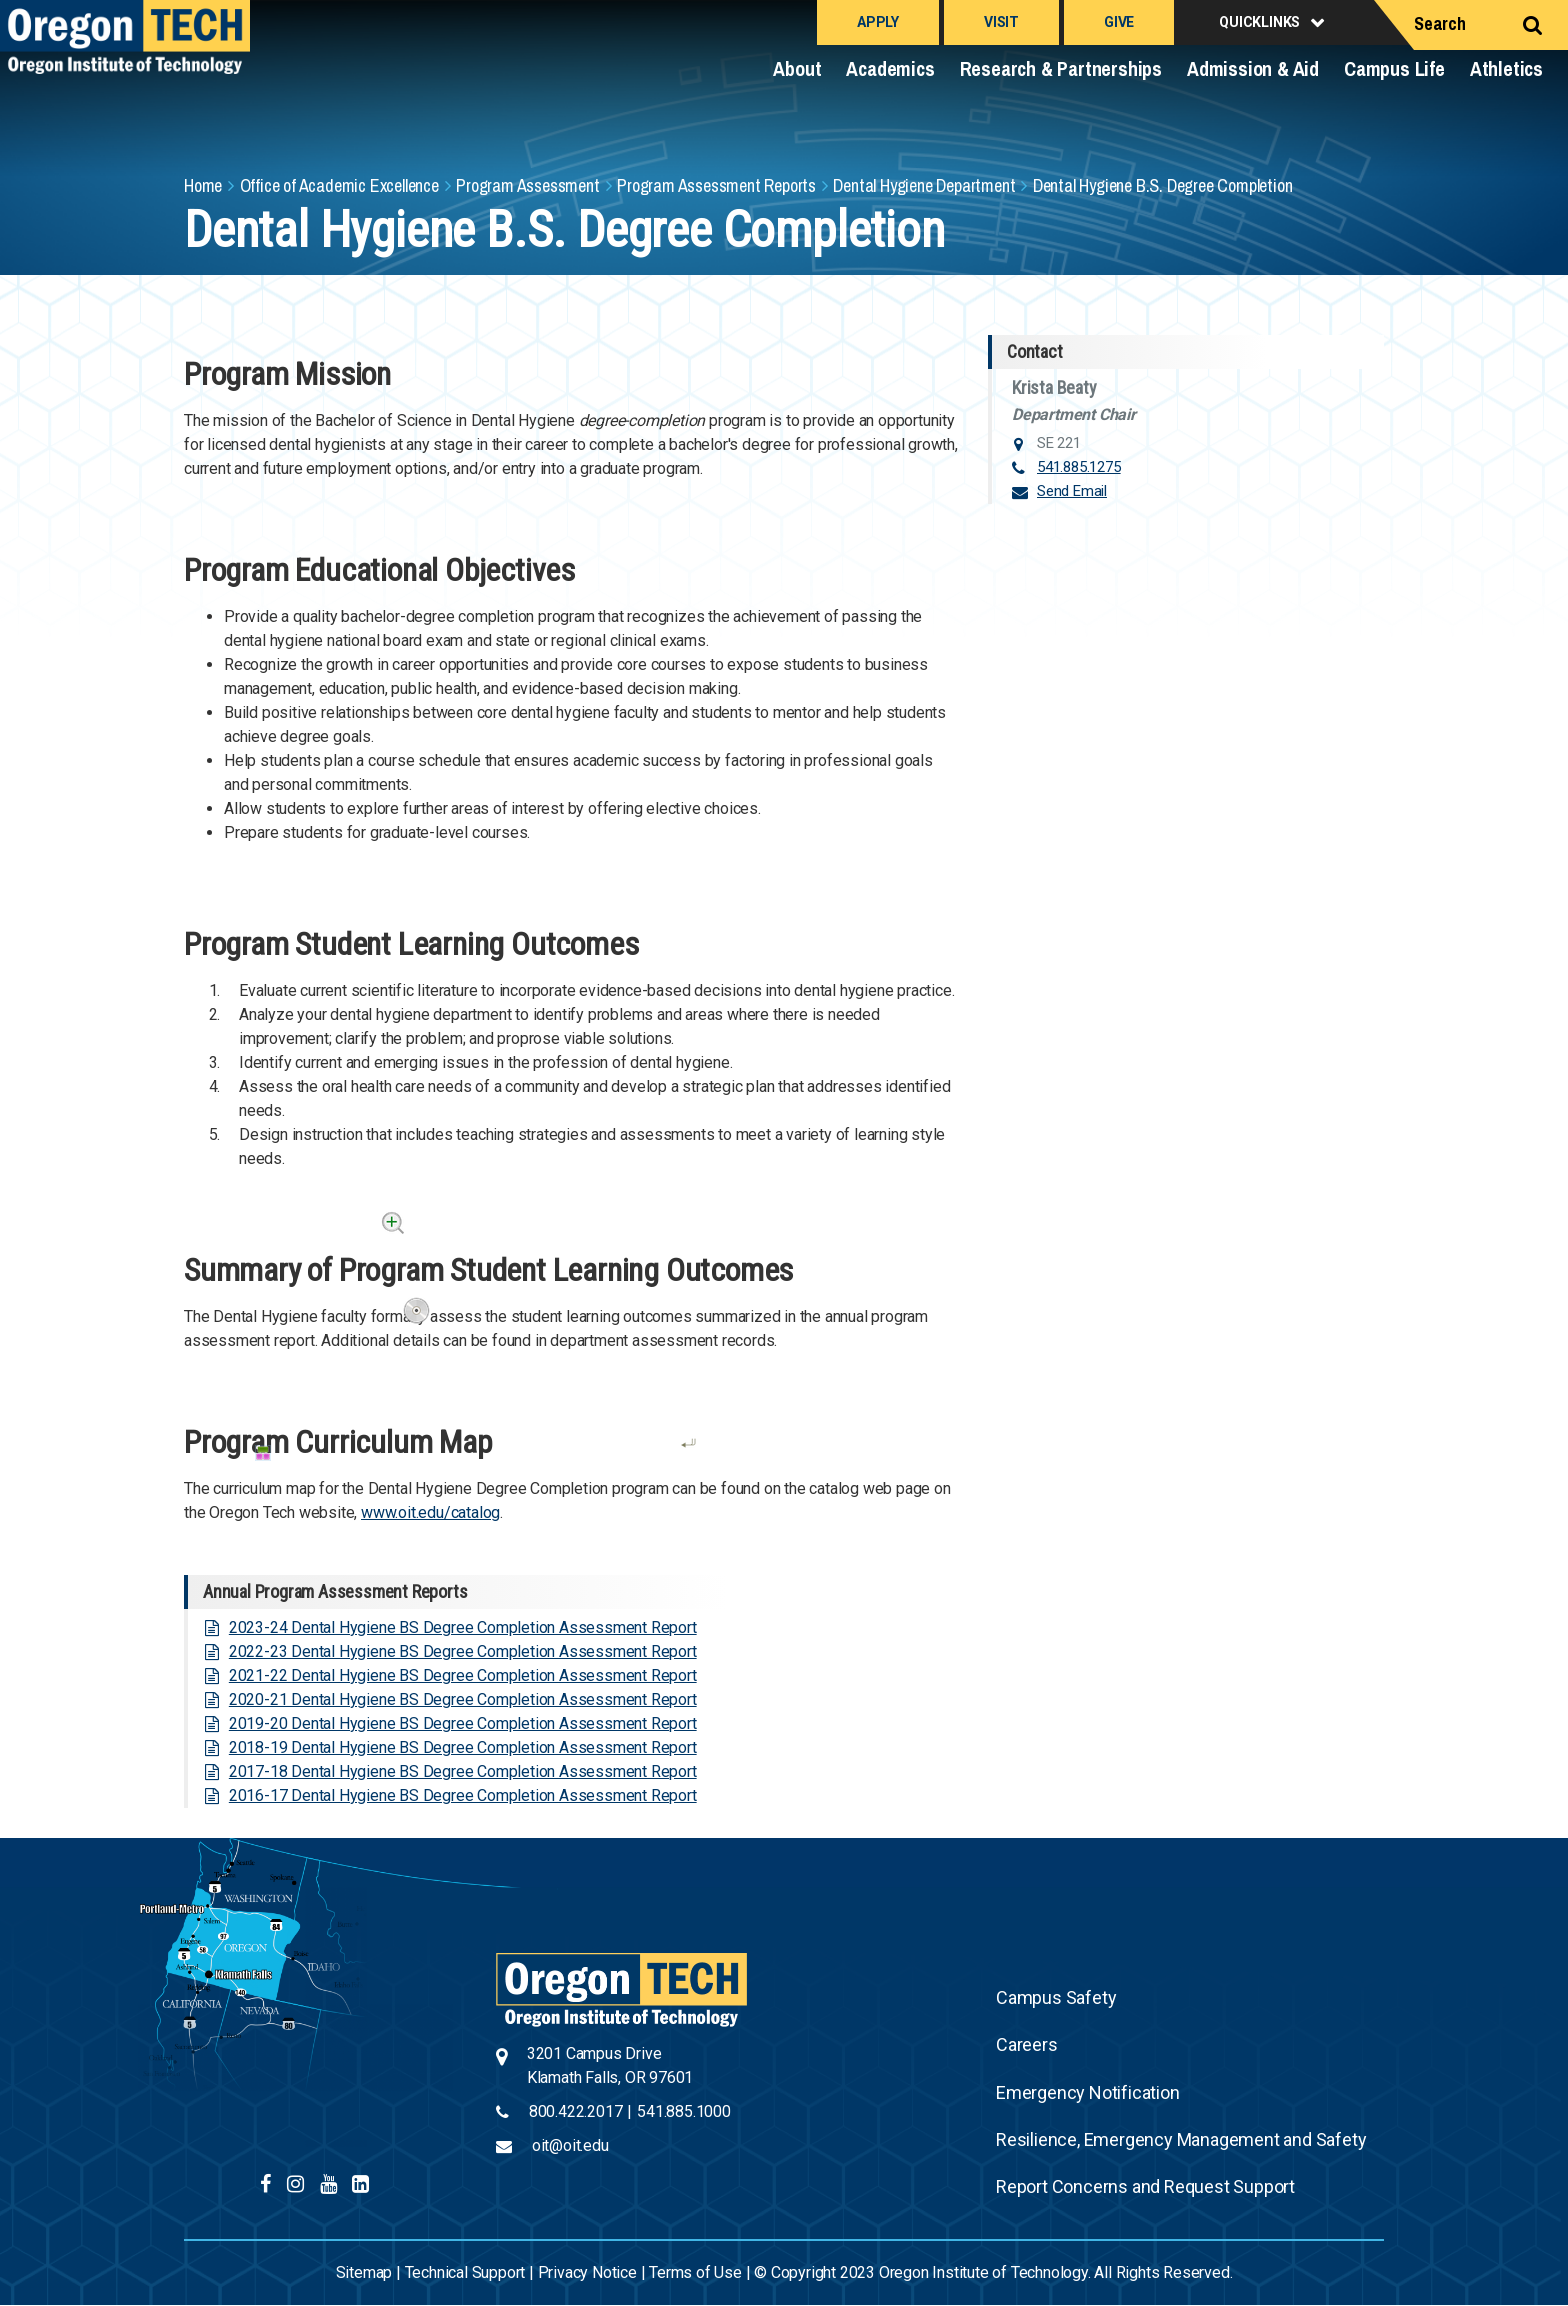  What do you see at coordinates (416, 1310) in the screenshot?
I see `access CD/DVD drive or disc reader` at bounding box center [416, 1310].